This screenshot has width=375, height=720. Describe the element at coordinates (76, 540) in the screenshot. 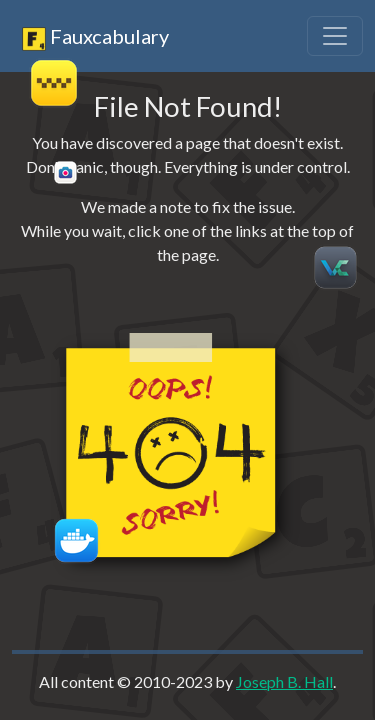

I see `open Docker desktop application` at that location.